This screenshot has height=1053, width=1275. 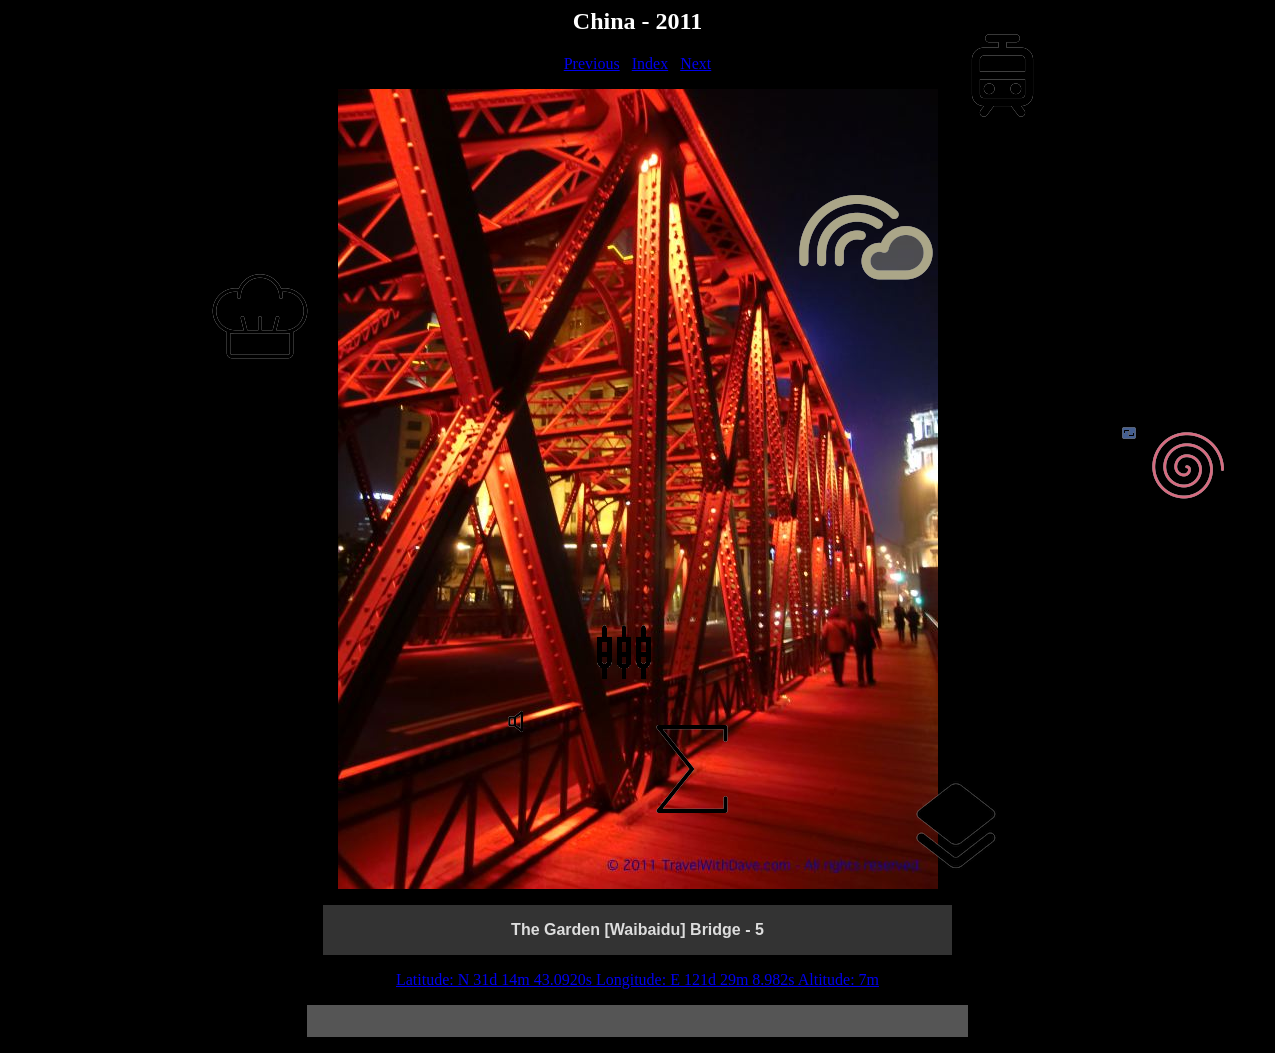 I want to click on toggle square wave audio signal, so click(x=1129, y=433).